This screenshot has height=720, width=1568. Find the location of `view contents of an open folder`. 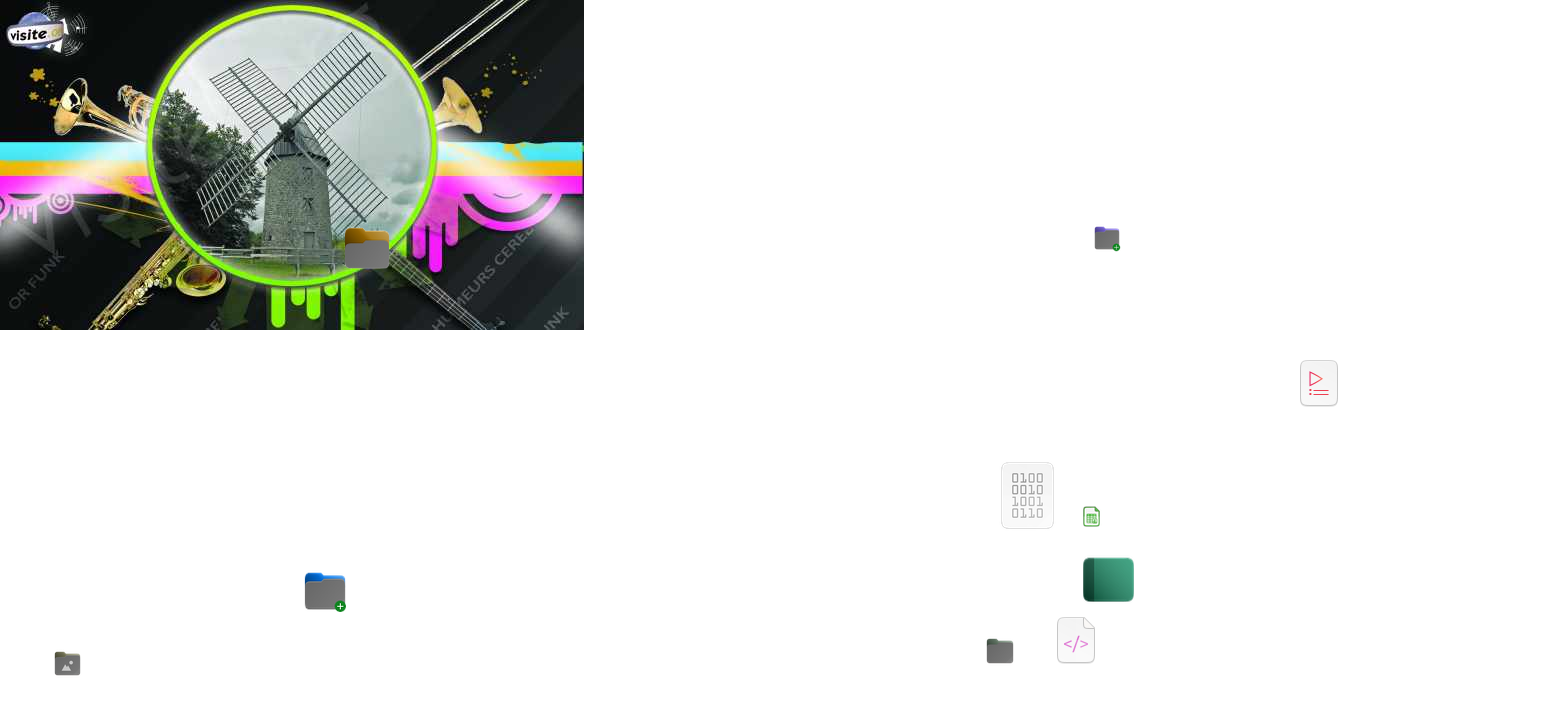

view contents of an open folder is located at coordinates (367, 248).